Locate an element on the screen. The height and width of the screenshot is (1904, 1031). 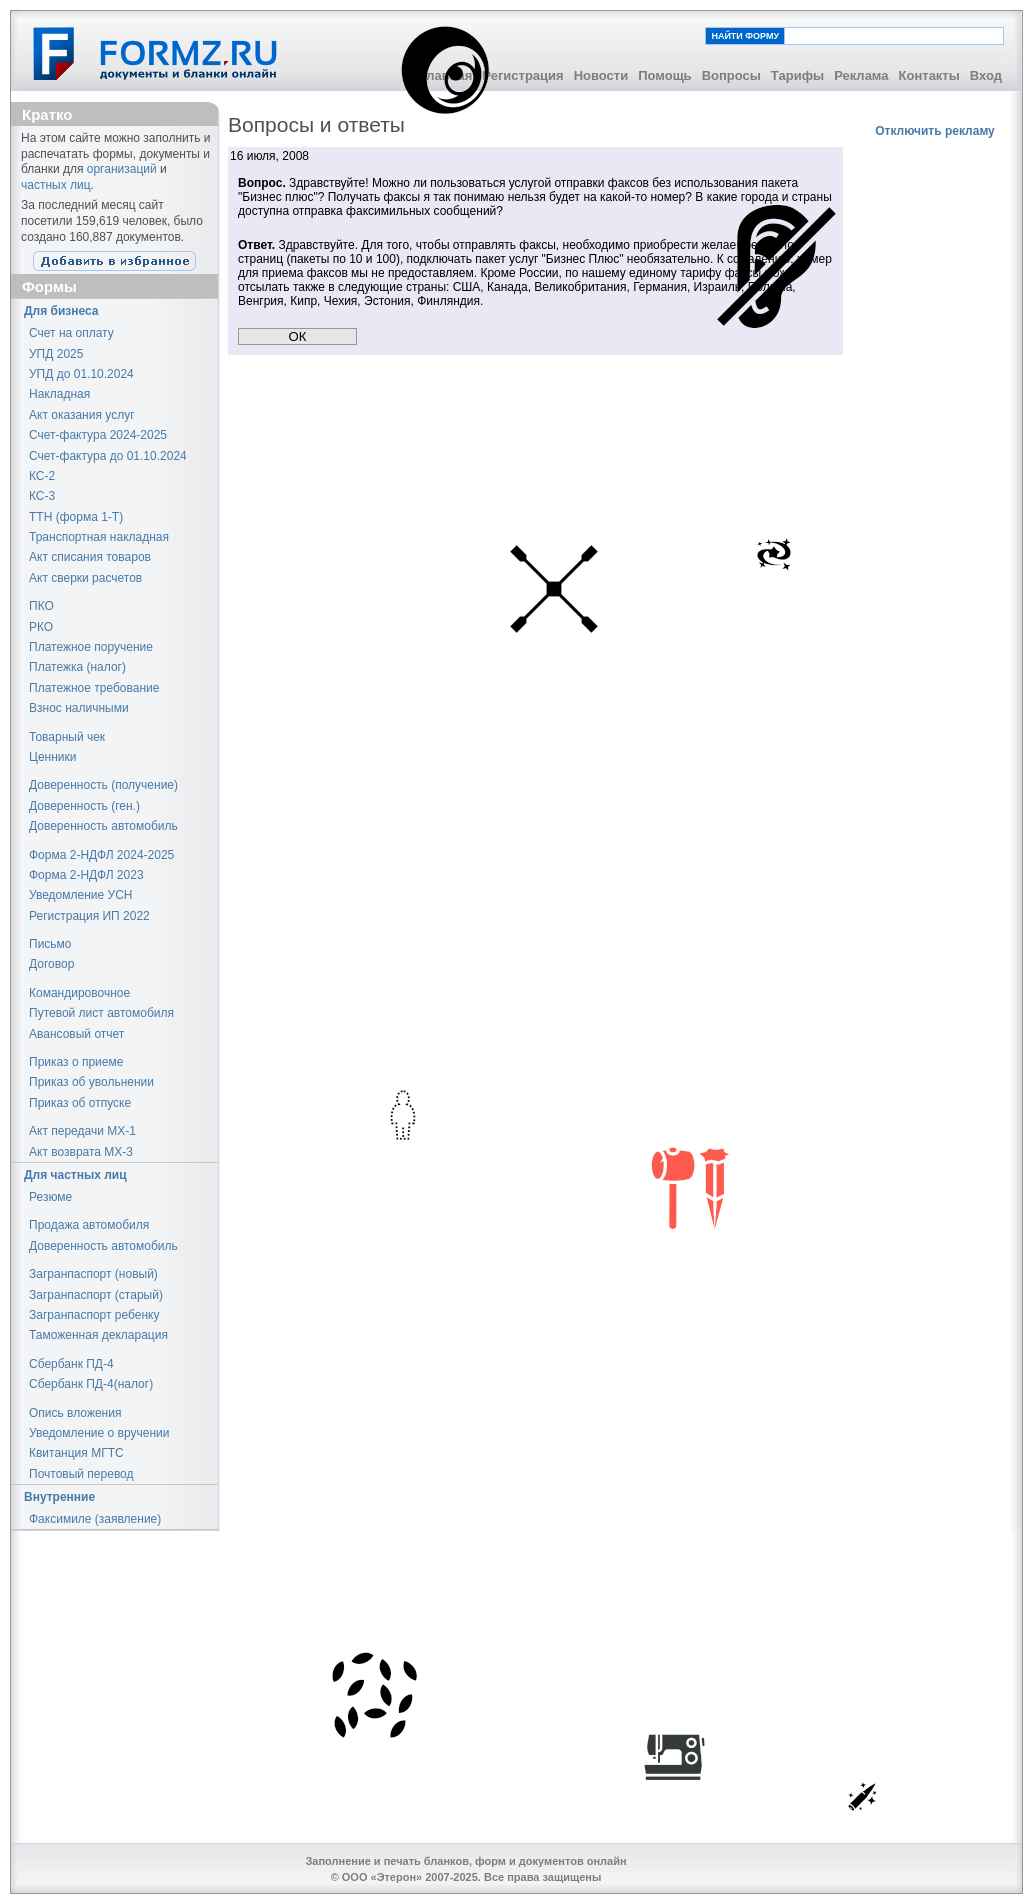
activate special ability or power-up is located at coordinates (774, 554).